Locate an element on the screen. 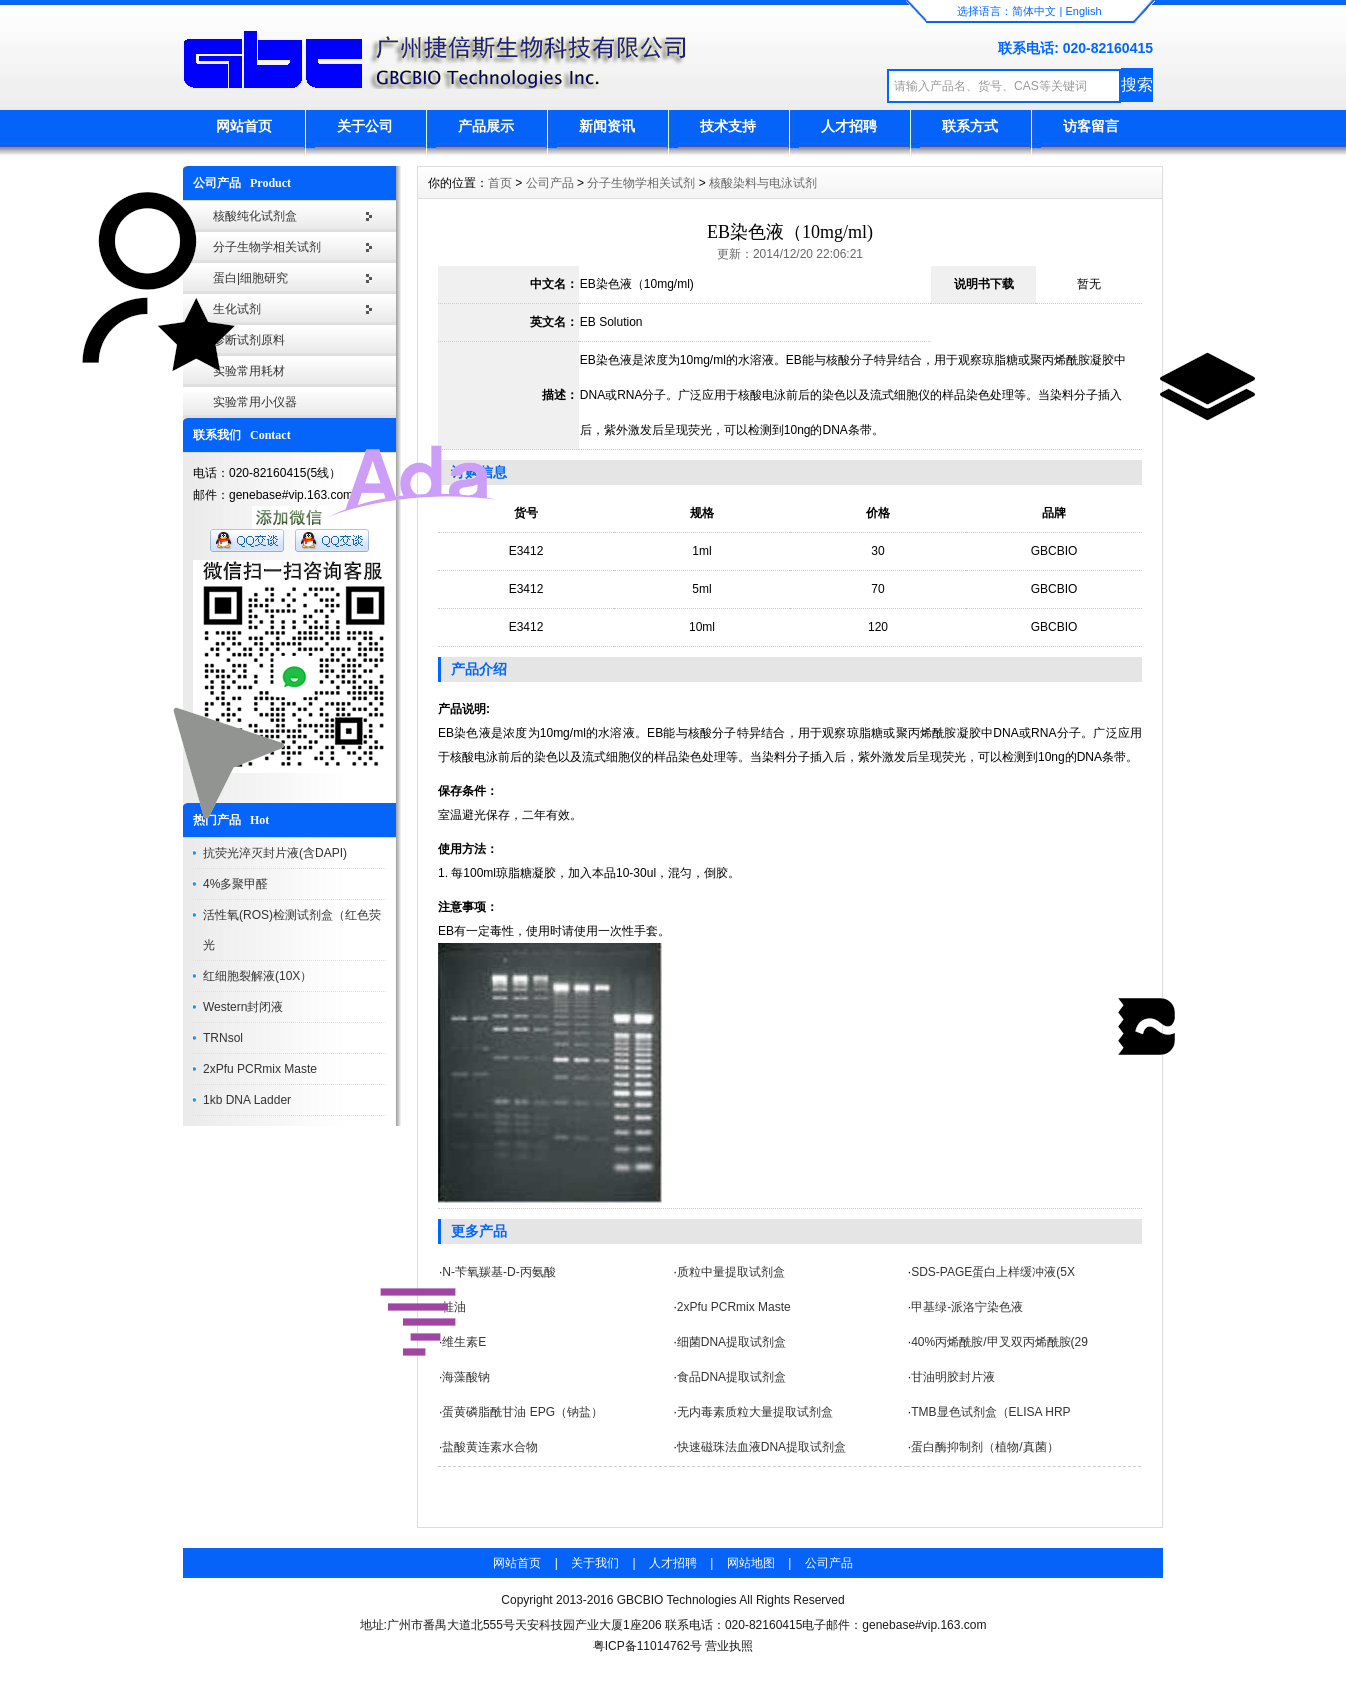 The width and height of the screenshot is (1346, 1705). ada company logo is located at coordinates (411, 481).